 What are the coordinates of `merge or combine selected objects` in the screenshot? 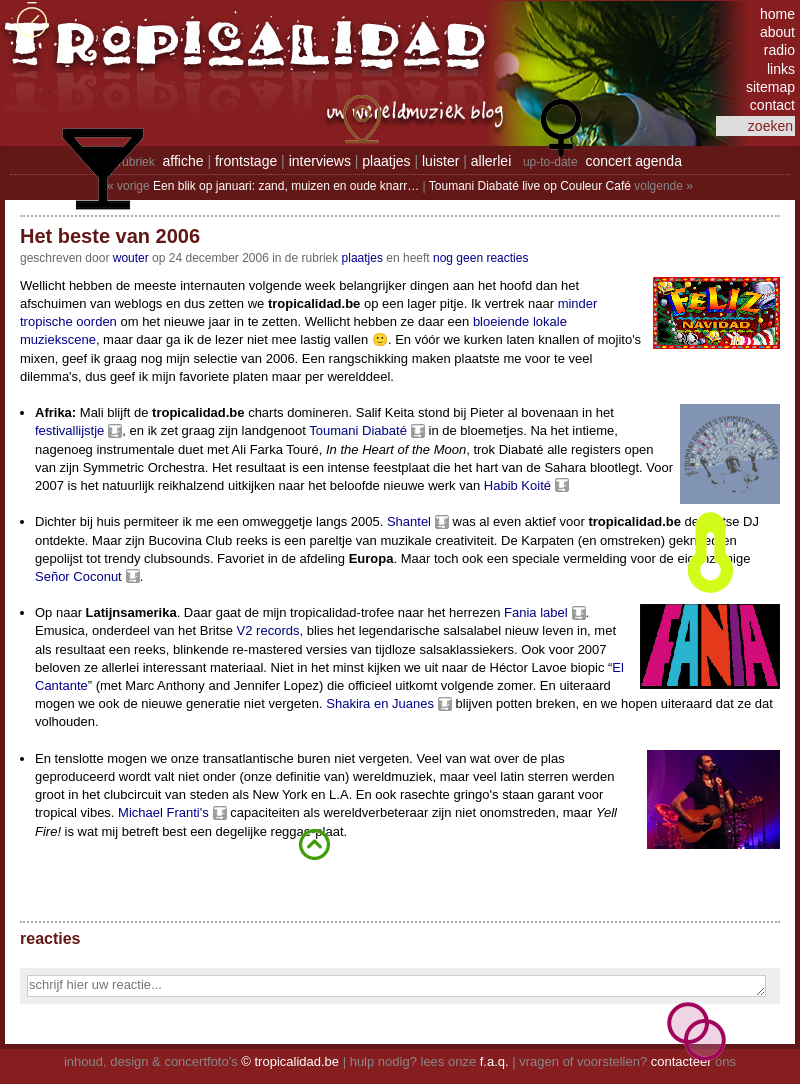 It's located at (696, 1031).